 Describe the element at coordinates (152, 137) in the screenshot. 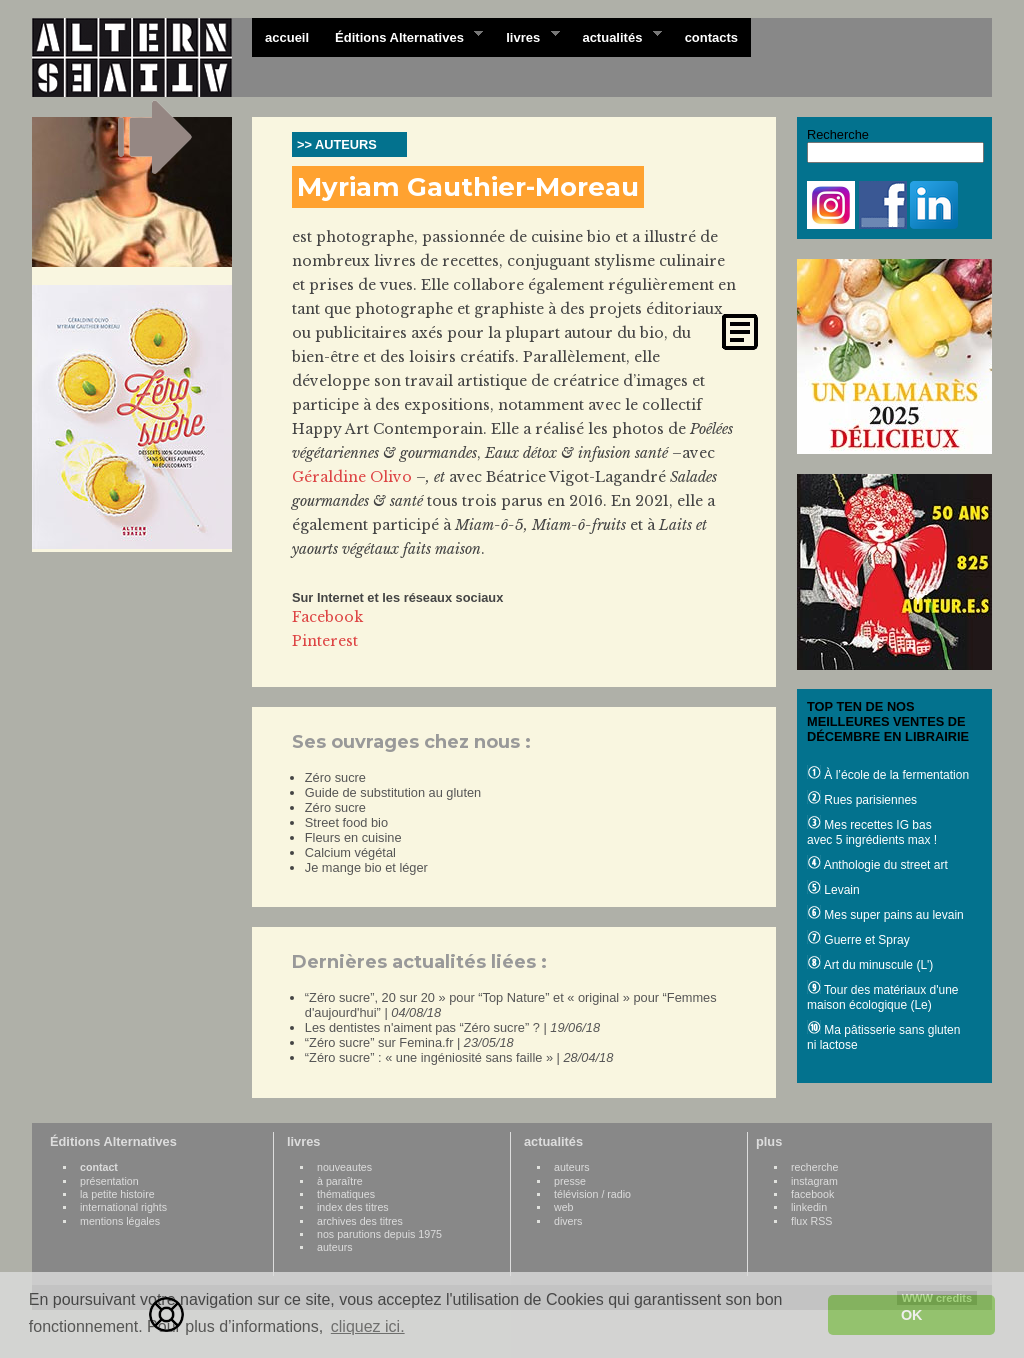

I see `proceed to the next step` at that location.